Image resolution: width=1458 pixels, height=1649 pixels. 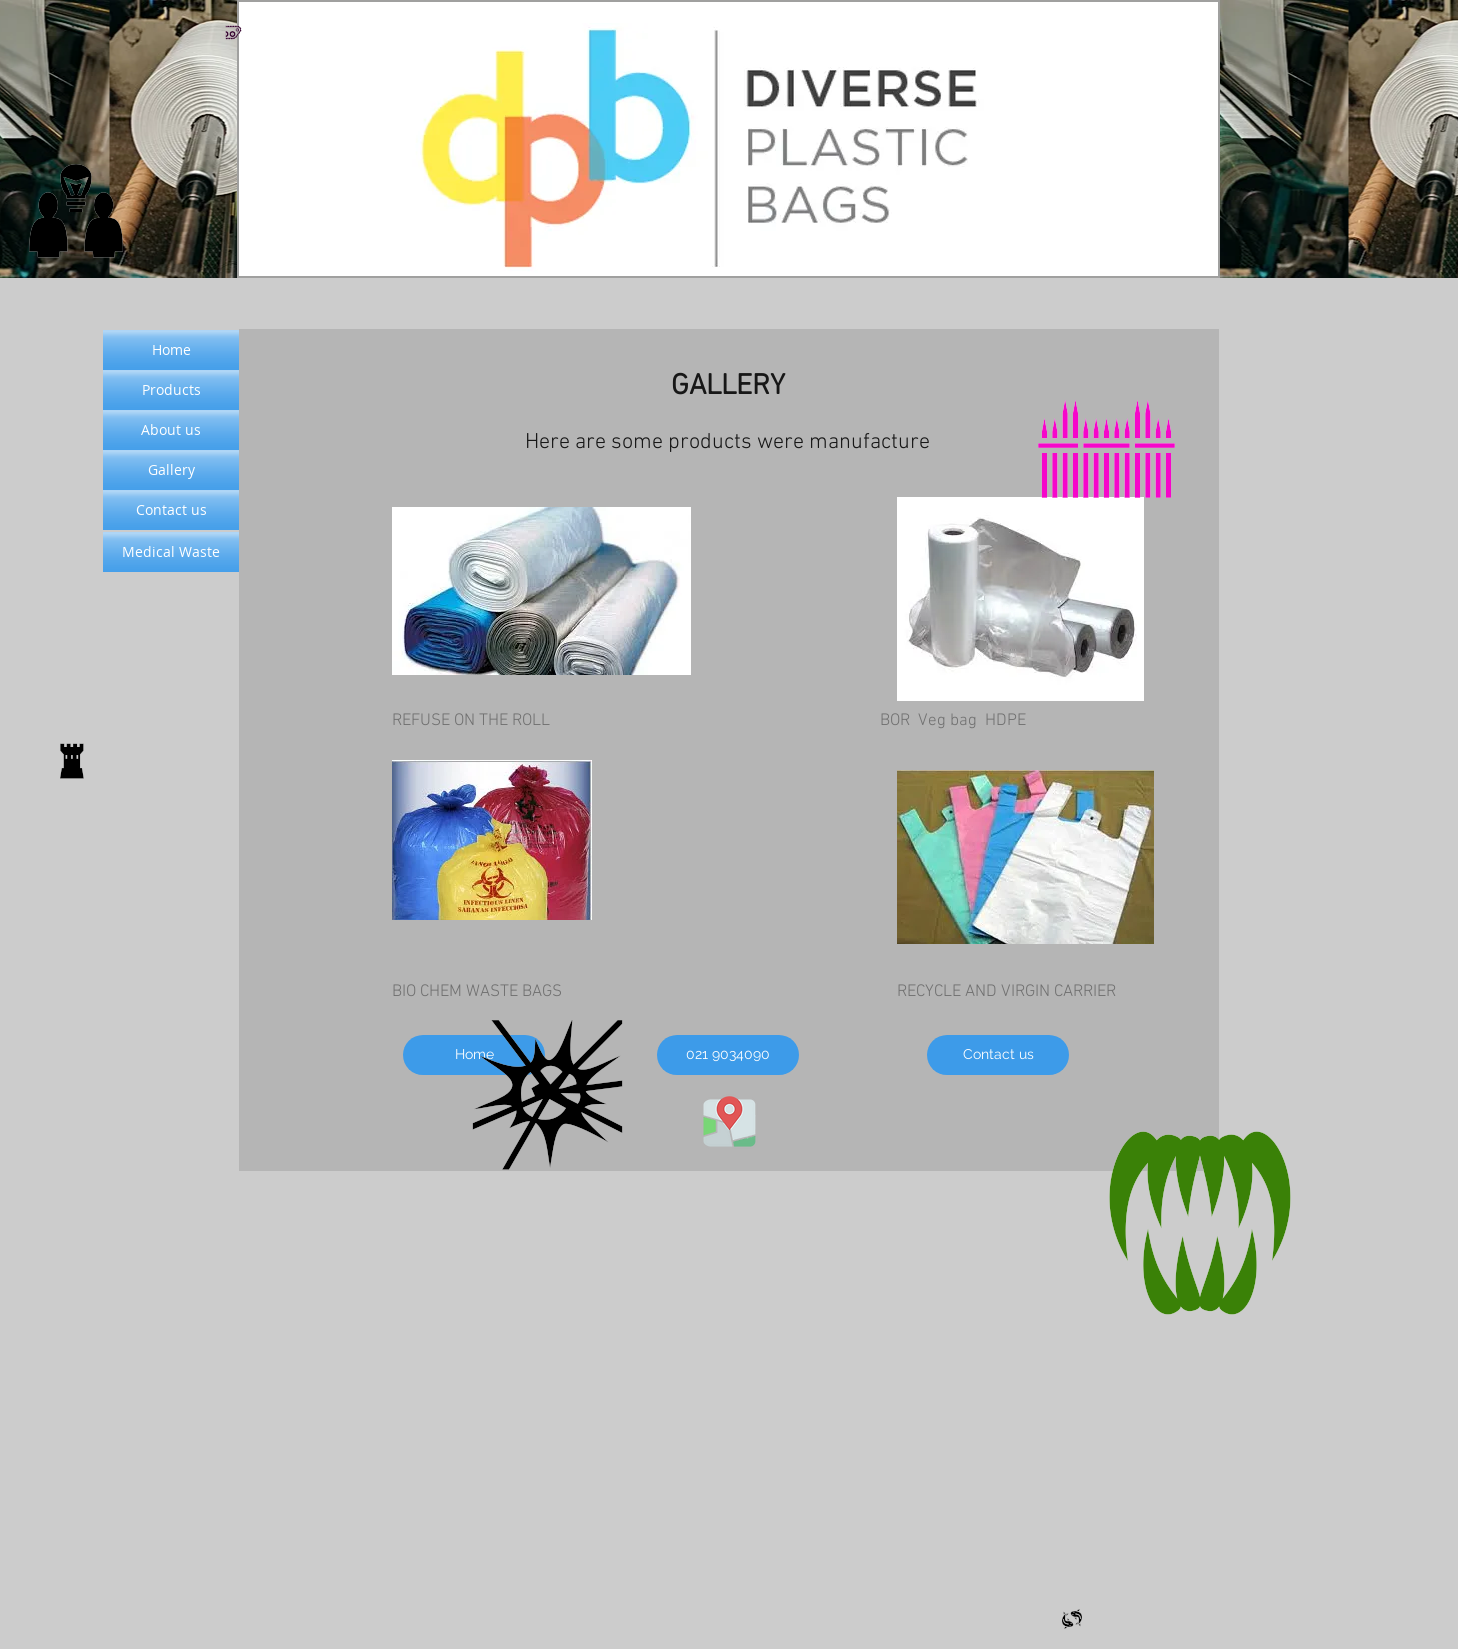 What do you see at coordinates (1072, 1619) in the screenshot?
I see `indicates a cycling or refresh process in a fishing game` at bounding box center [1072, 1619].